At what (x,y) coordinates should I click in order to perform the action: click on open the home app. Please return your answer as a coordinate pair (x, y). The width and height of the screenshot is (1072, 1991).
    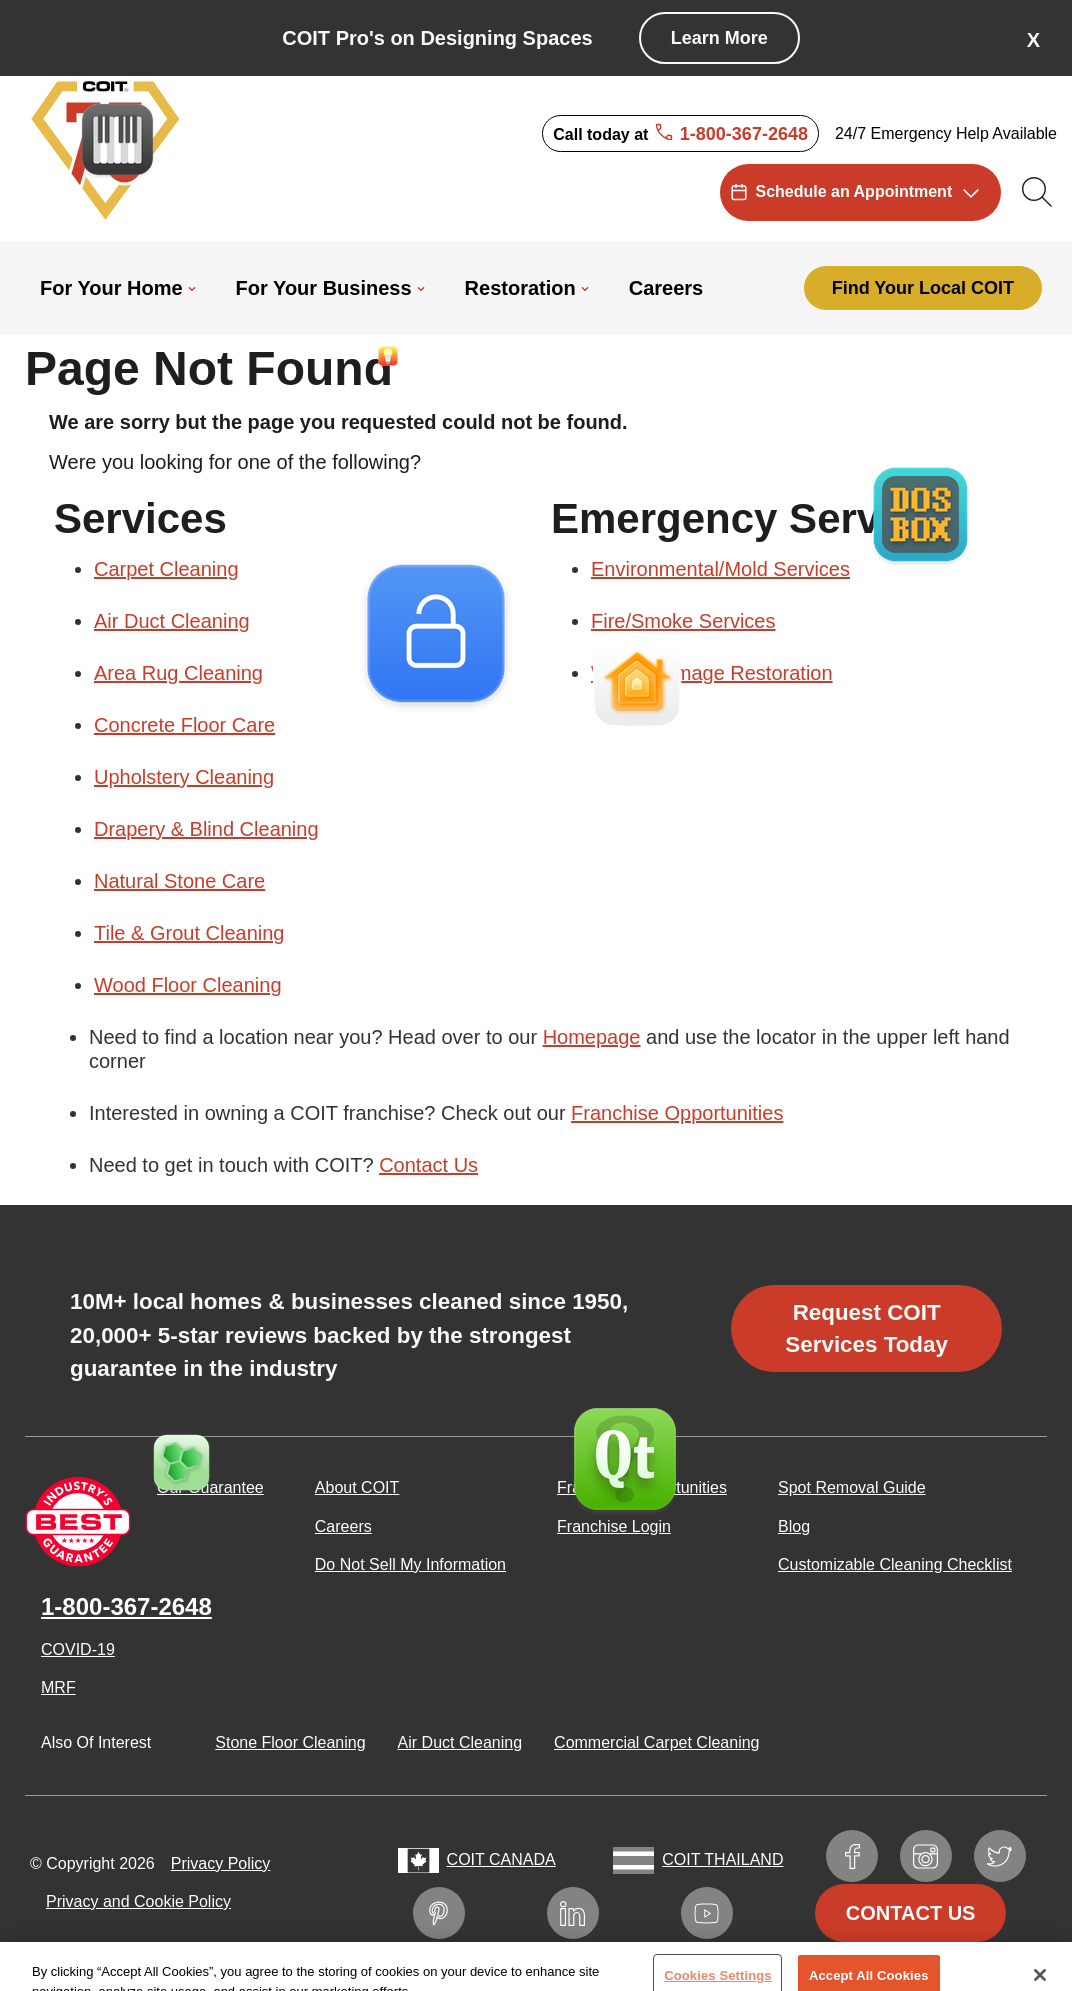
    Looking at the image, I should click on (637, 683).